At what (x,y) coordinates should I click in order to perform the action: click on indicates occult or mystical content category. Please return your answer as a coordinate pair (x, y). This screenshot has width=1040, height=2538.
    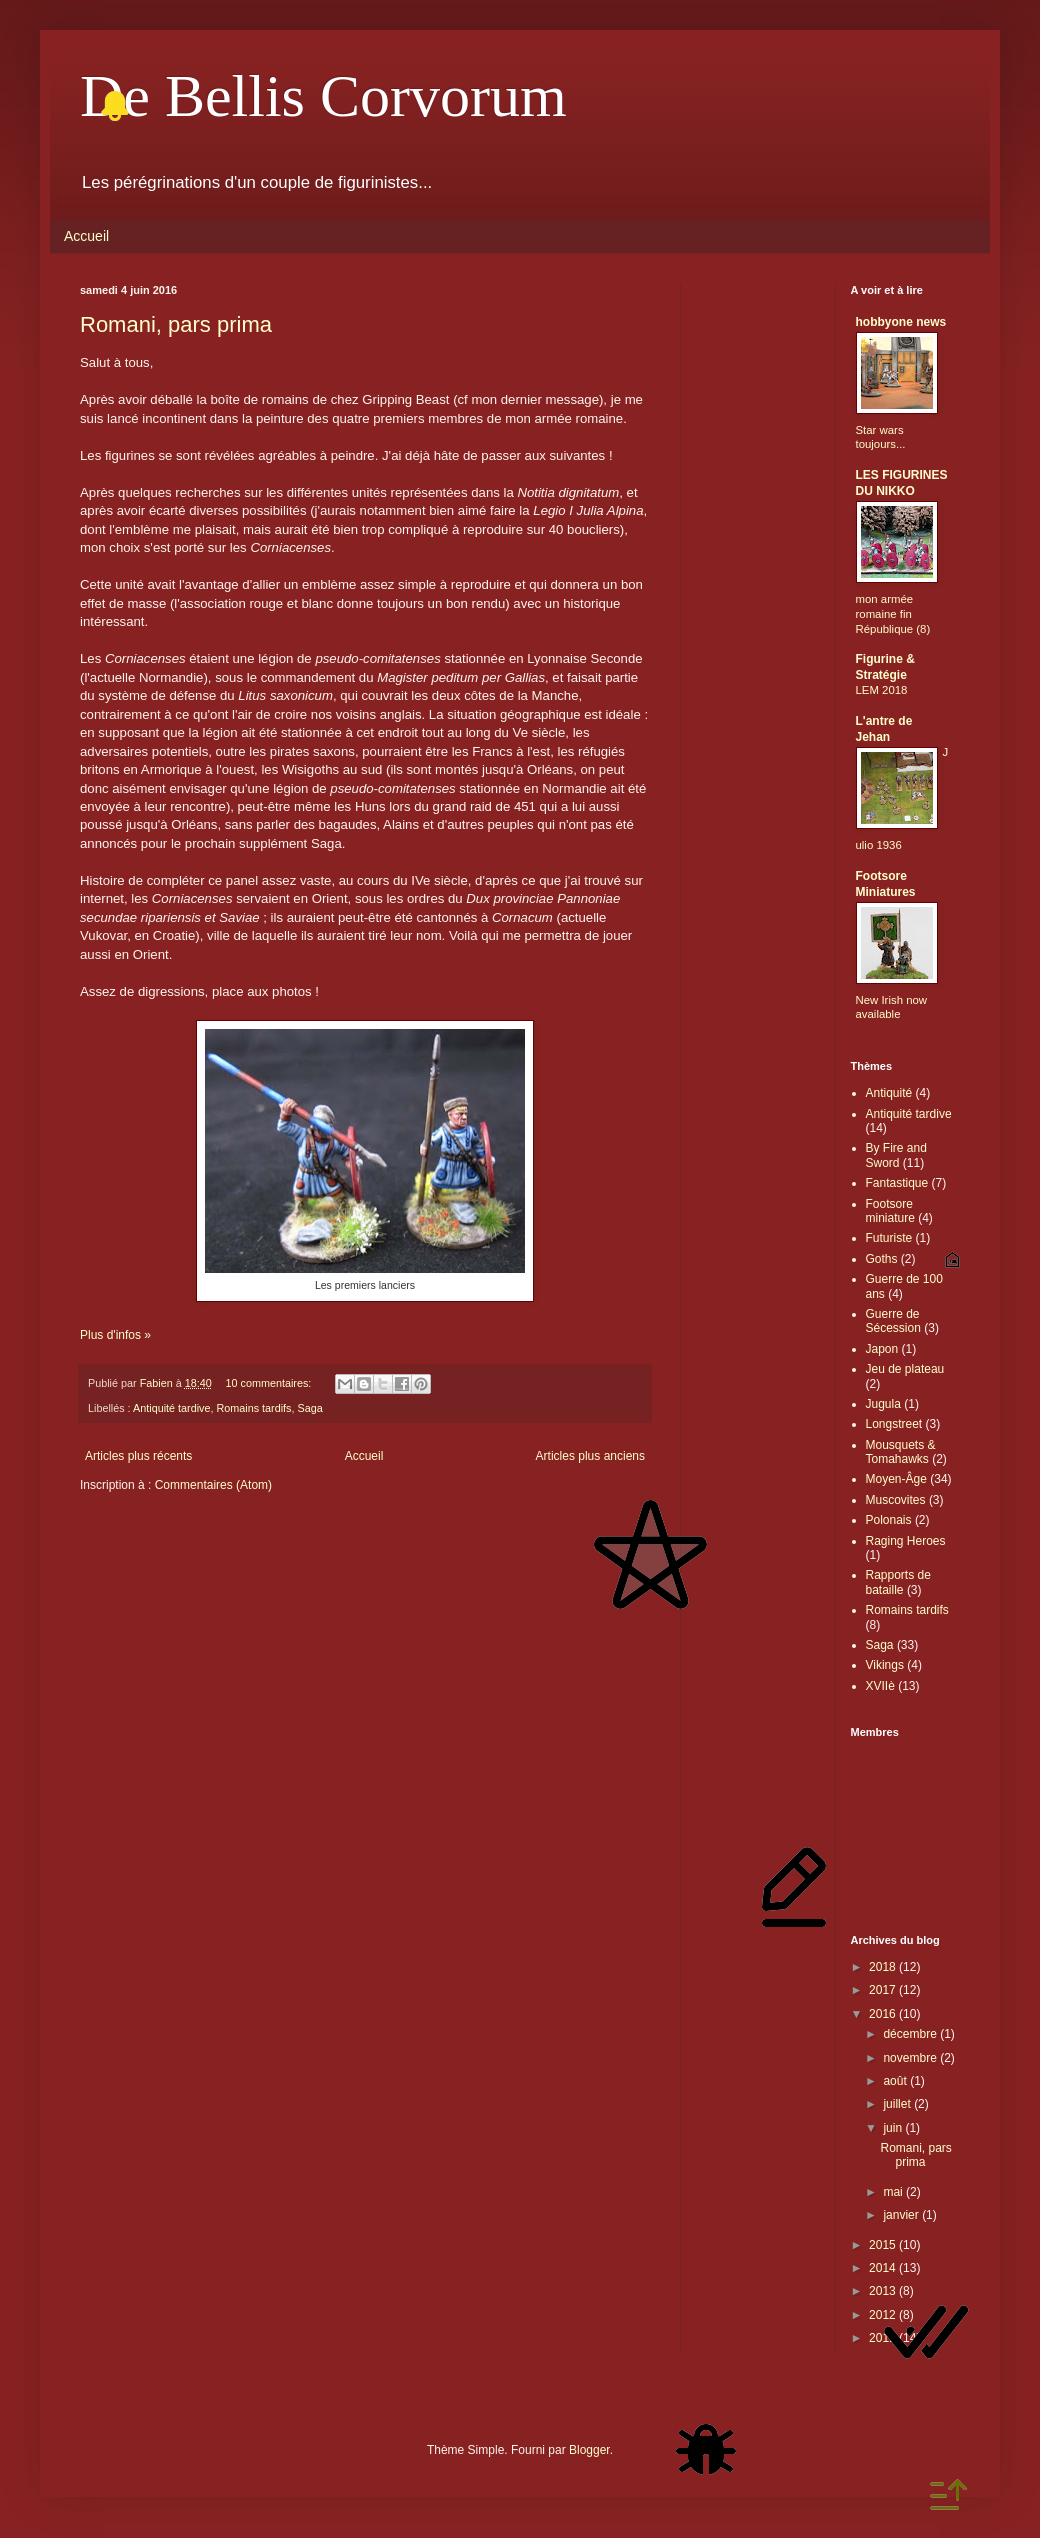
    Looking at the image, I should click on (650, 1560).